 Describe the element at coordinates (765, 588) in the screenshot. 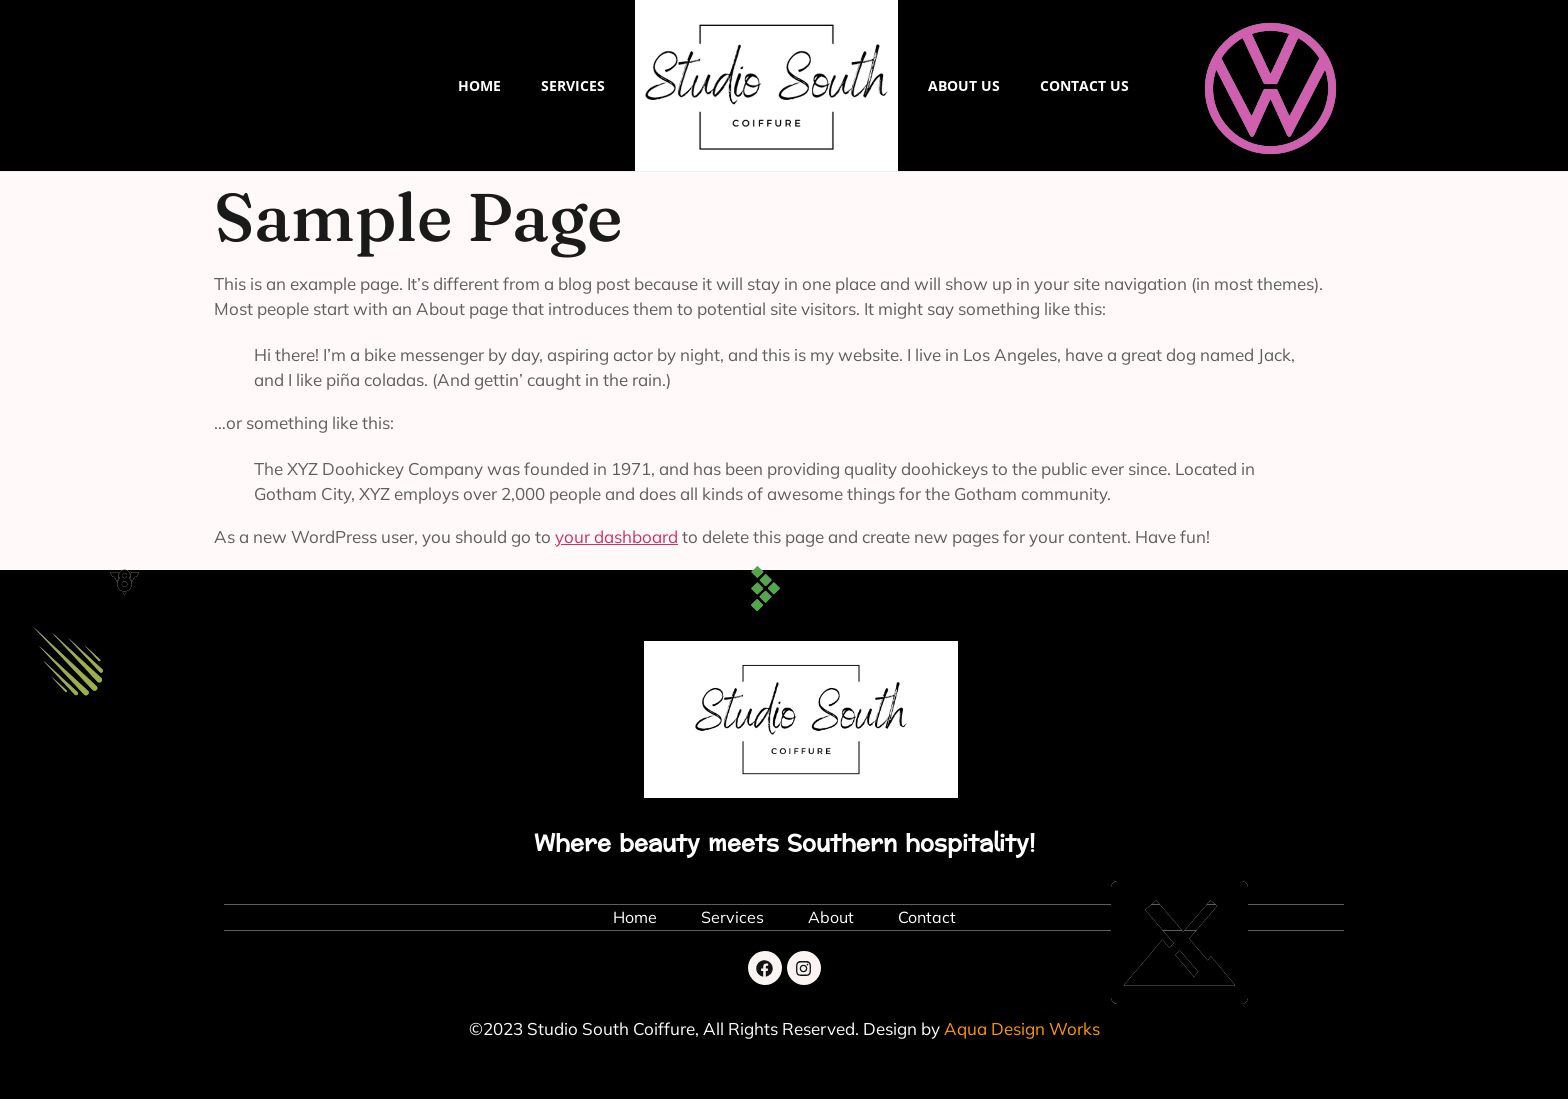

I see `open TestRail test management platform` at that location.